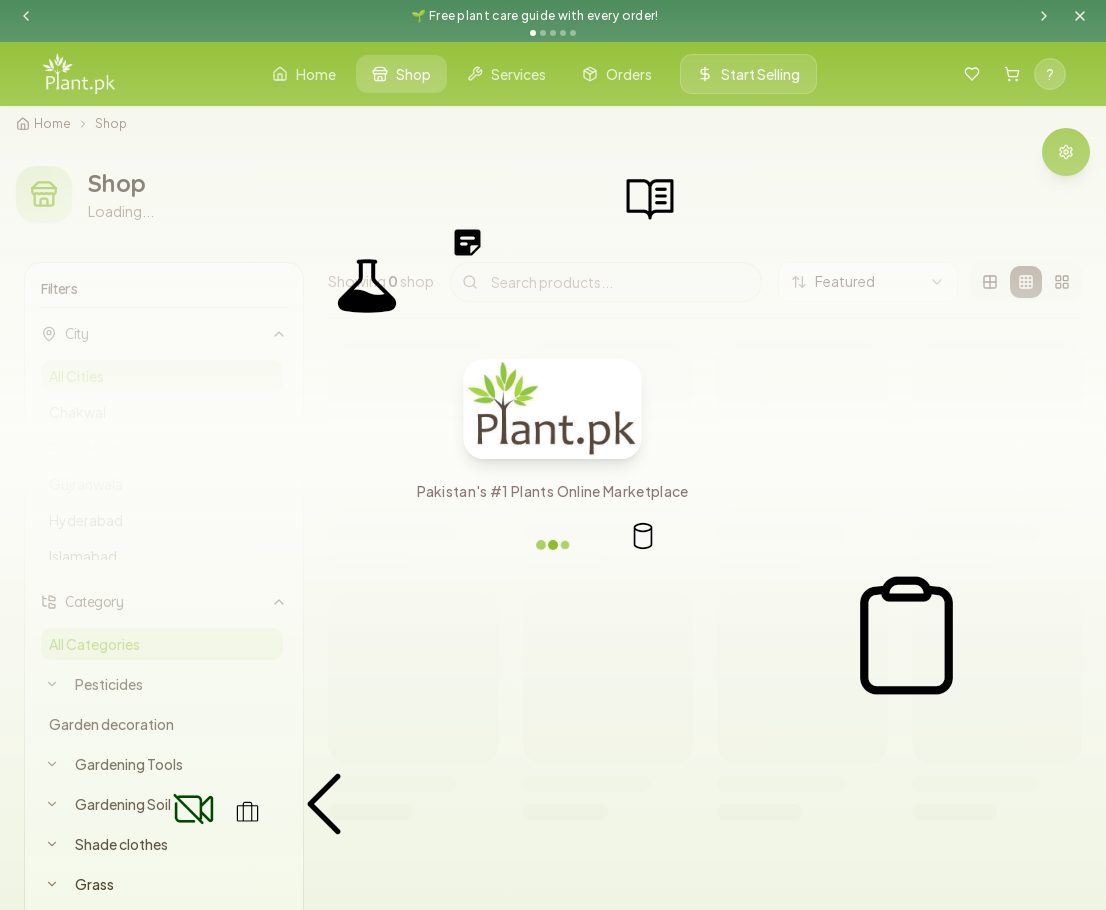  Describe the element at coordinates (650, 196) in the screenshot. I see `open reading mode or e-reader` at that location.